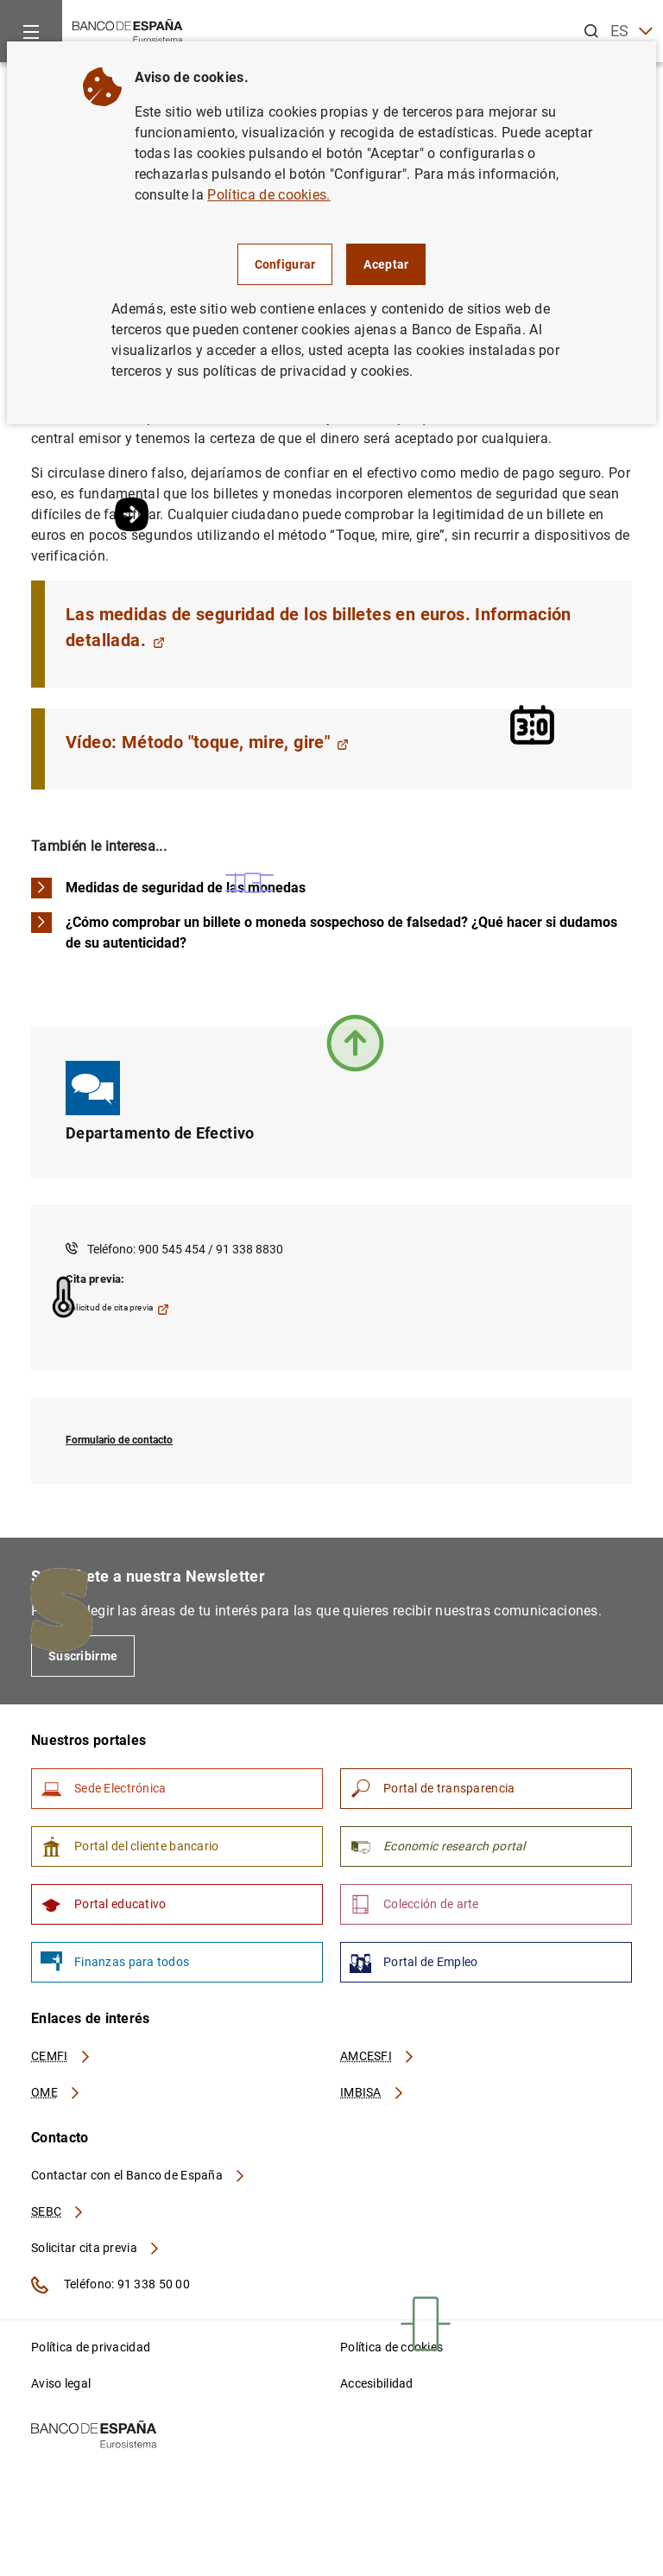 The image size is (663, 2576). Describe the element at coordinates (59, 1609) in the screenshot. I see `connect to stripe payment processing` at that location.